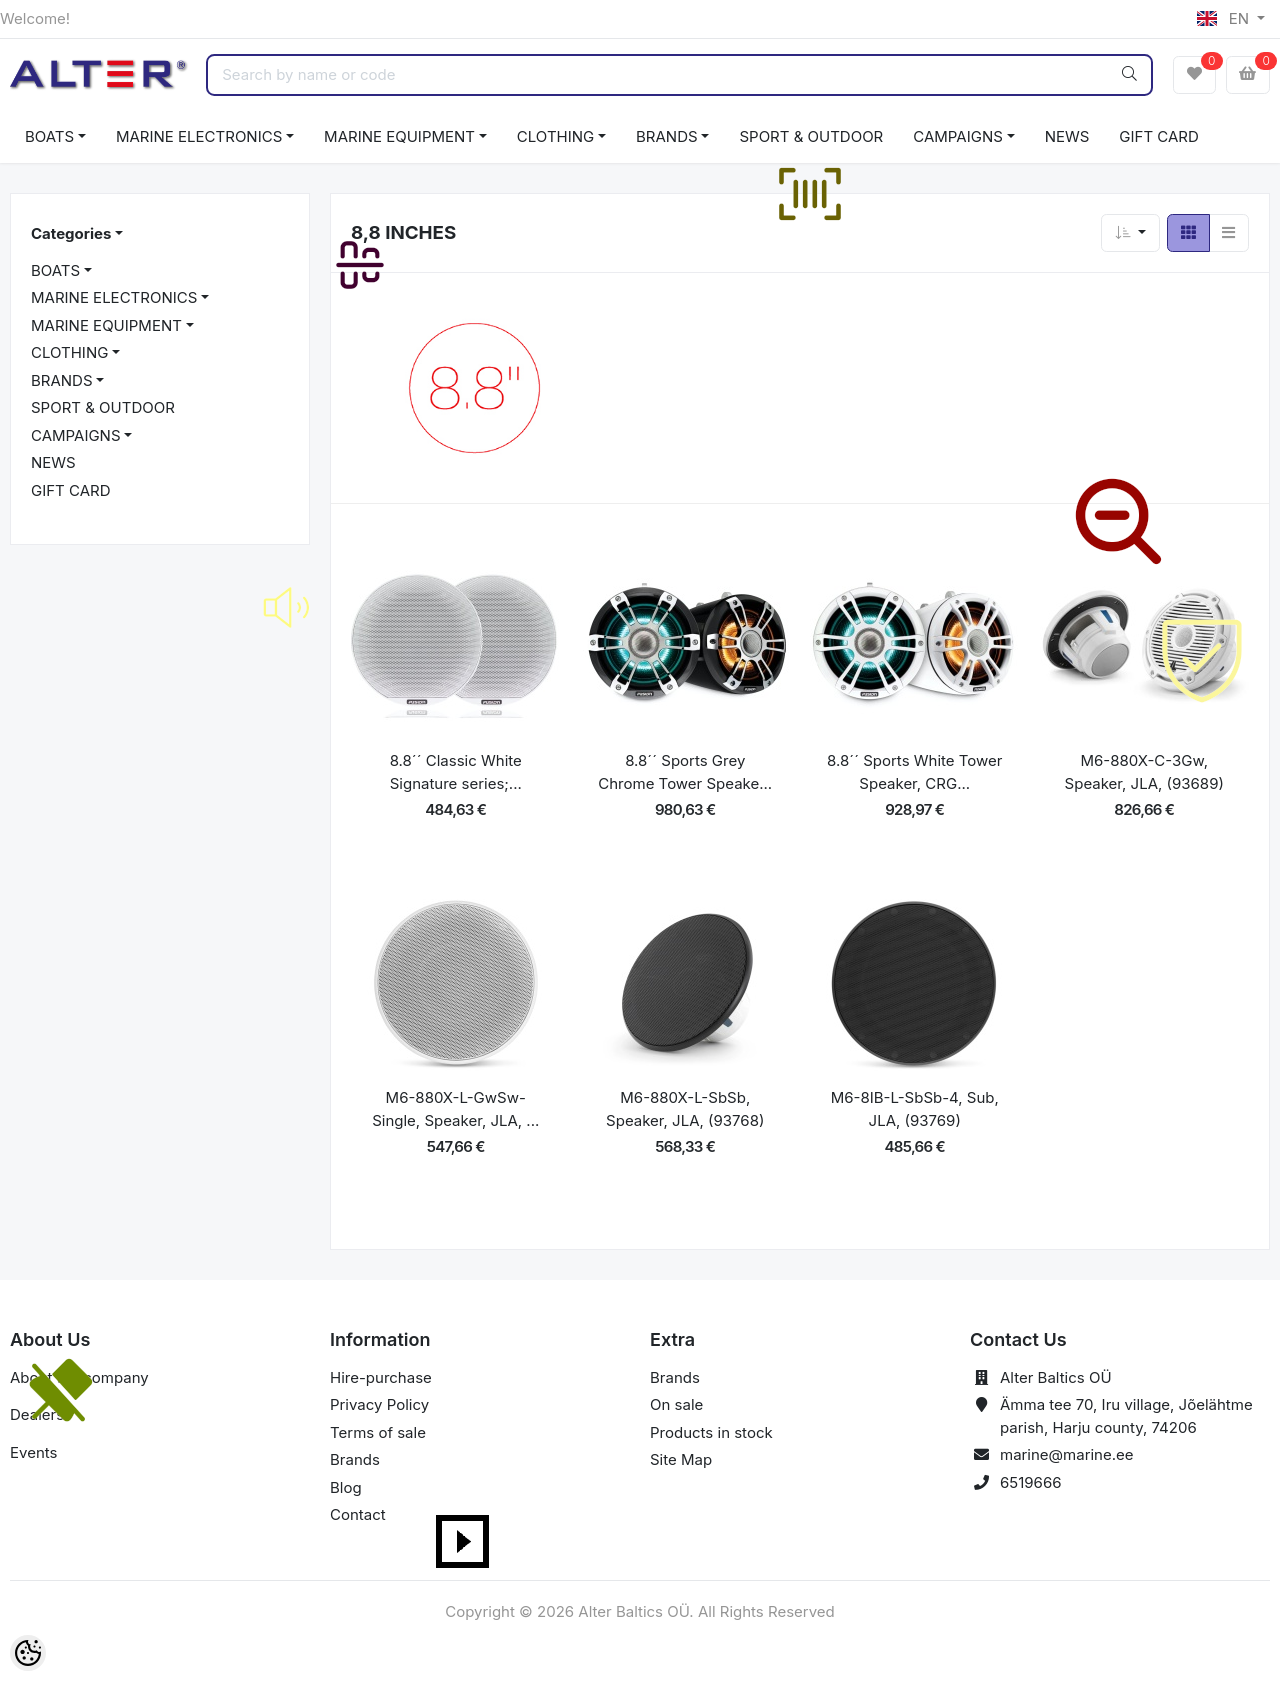 Image resolution: width=1280 pixels, height=1681 pixels. I want to click on unpin this item, so click(58, 1392).